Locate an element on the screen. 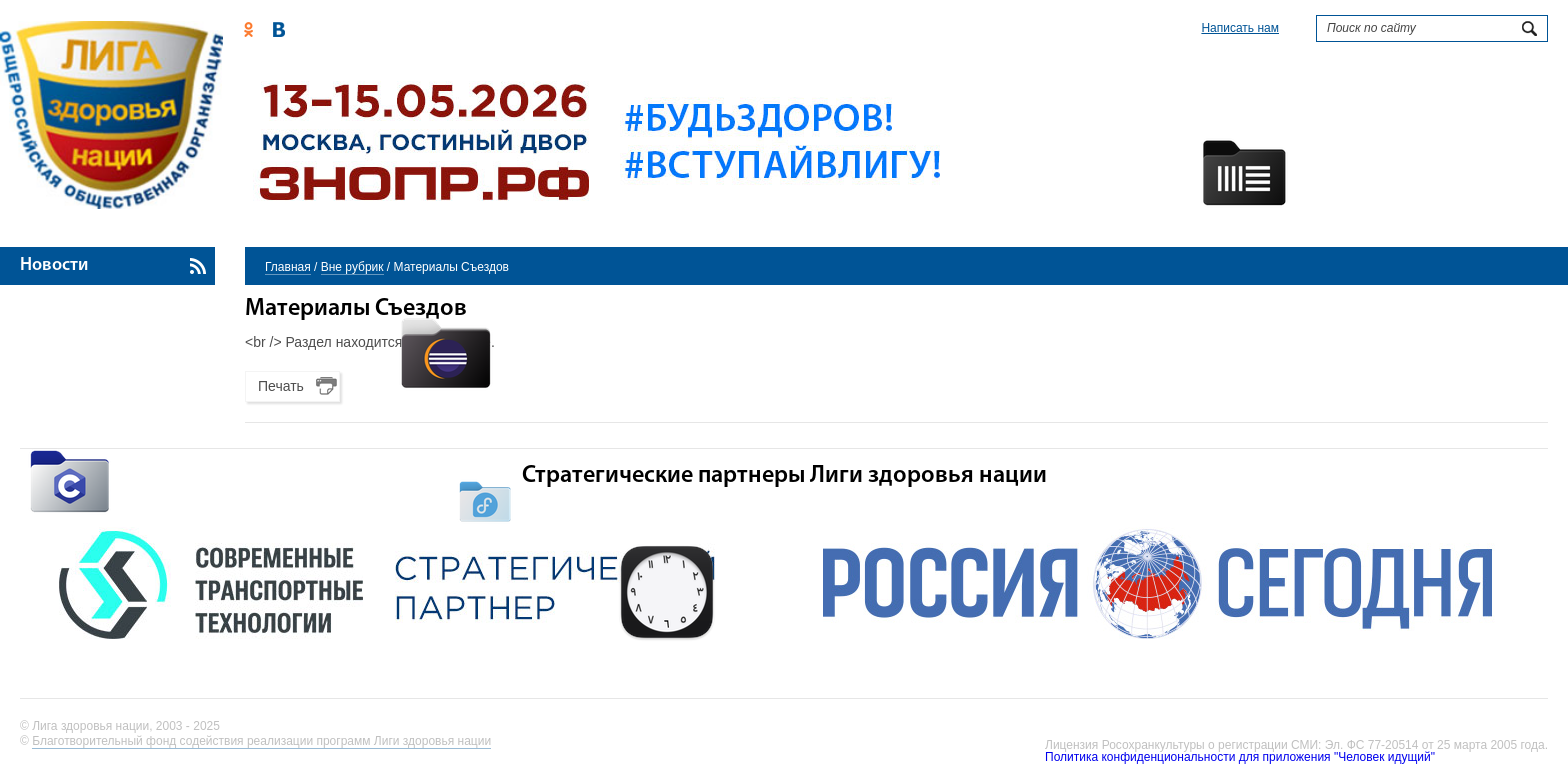  folder containing fedora linux system files is located at coordinates (485, 503).